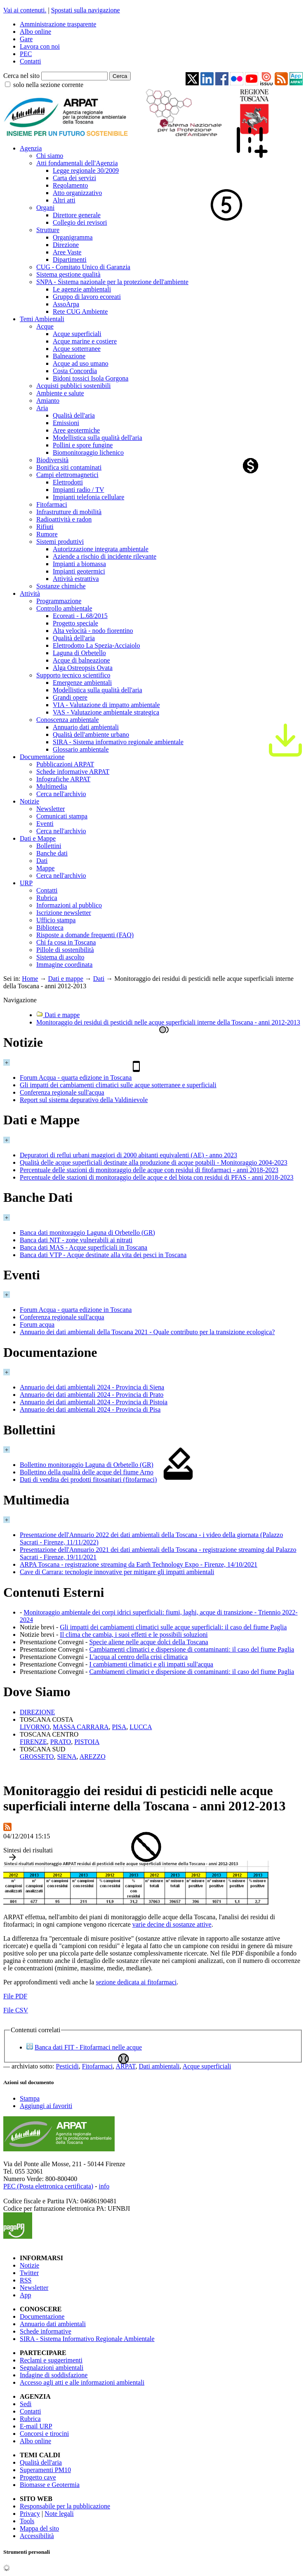 The width and height of the screenshot is (306, 2576). Describe the element at coordinates (146, 1847) in the screenshot. I see `enable do not disturb mode` at that location.